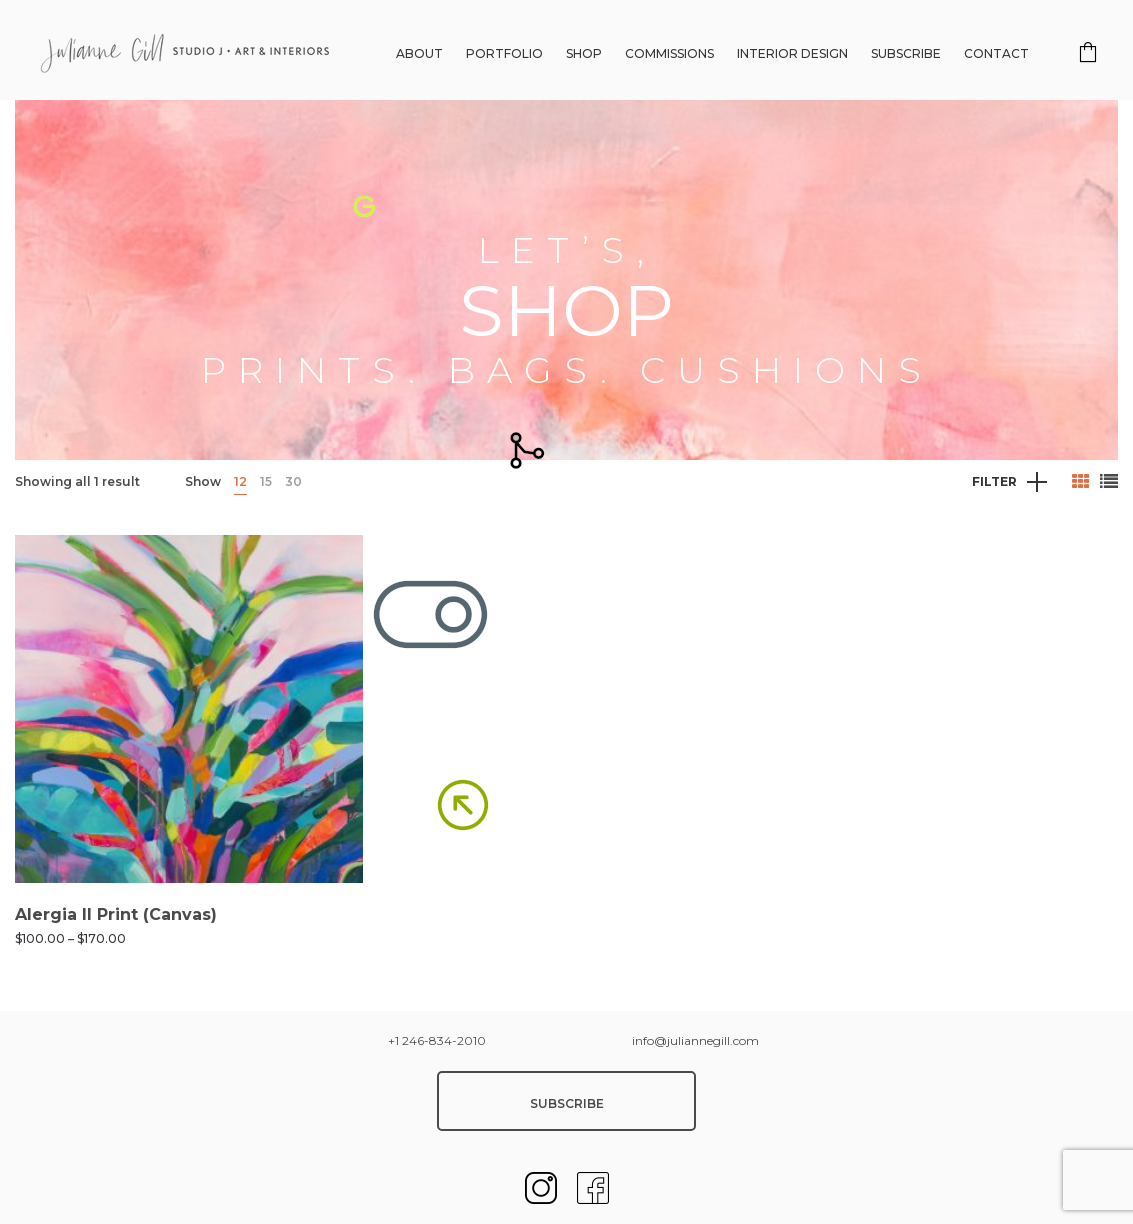 This screenshot has height=1224, width=1133. I want to click on sign in with Google, so click(364, 206).